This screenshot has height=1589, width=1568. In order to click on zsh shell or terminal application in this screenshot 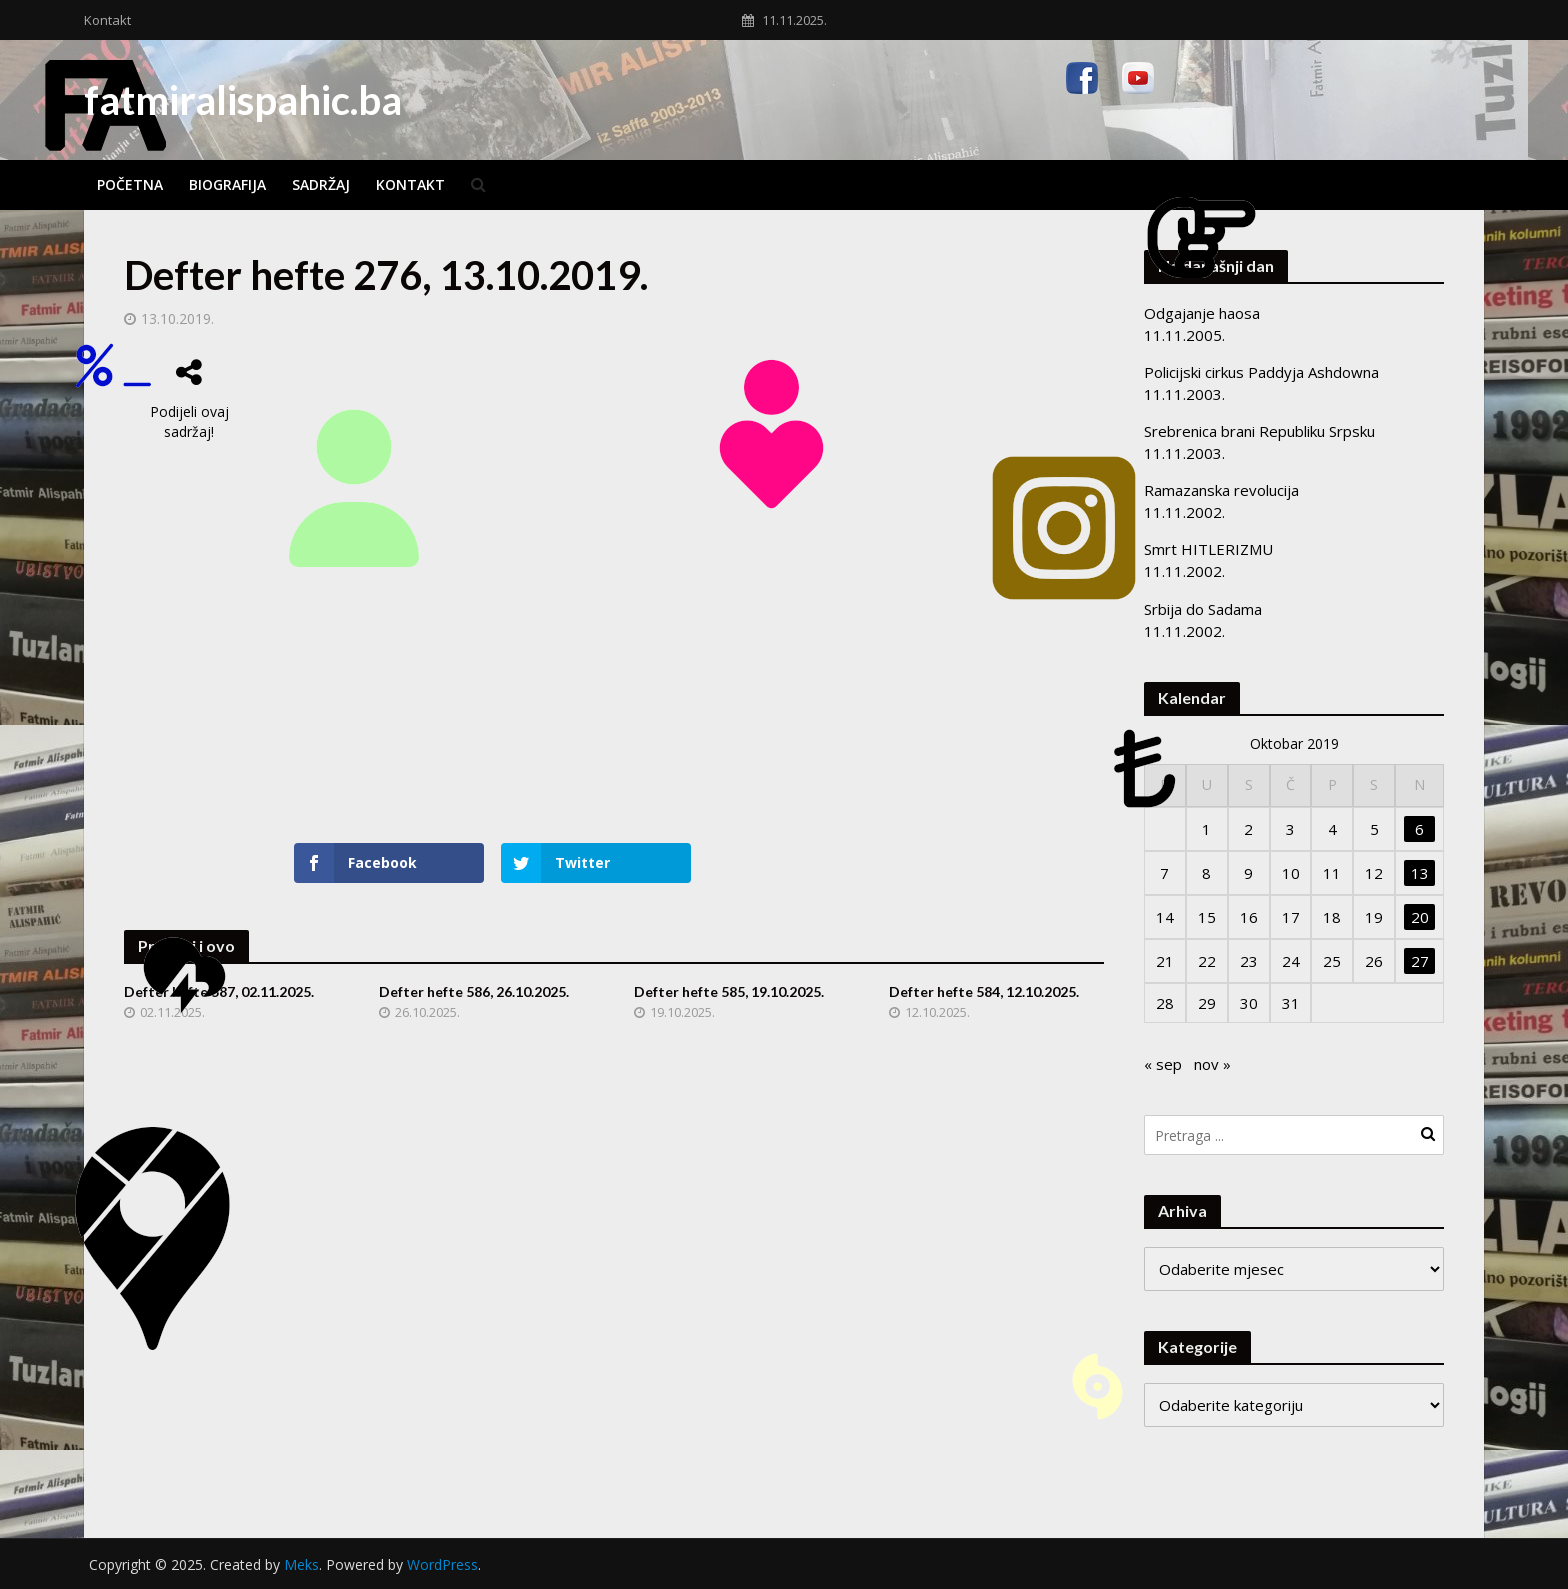, I will do `click(113, 365)`.